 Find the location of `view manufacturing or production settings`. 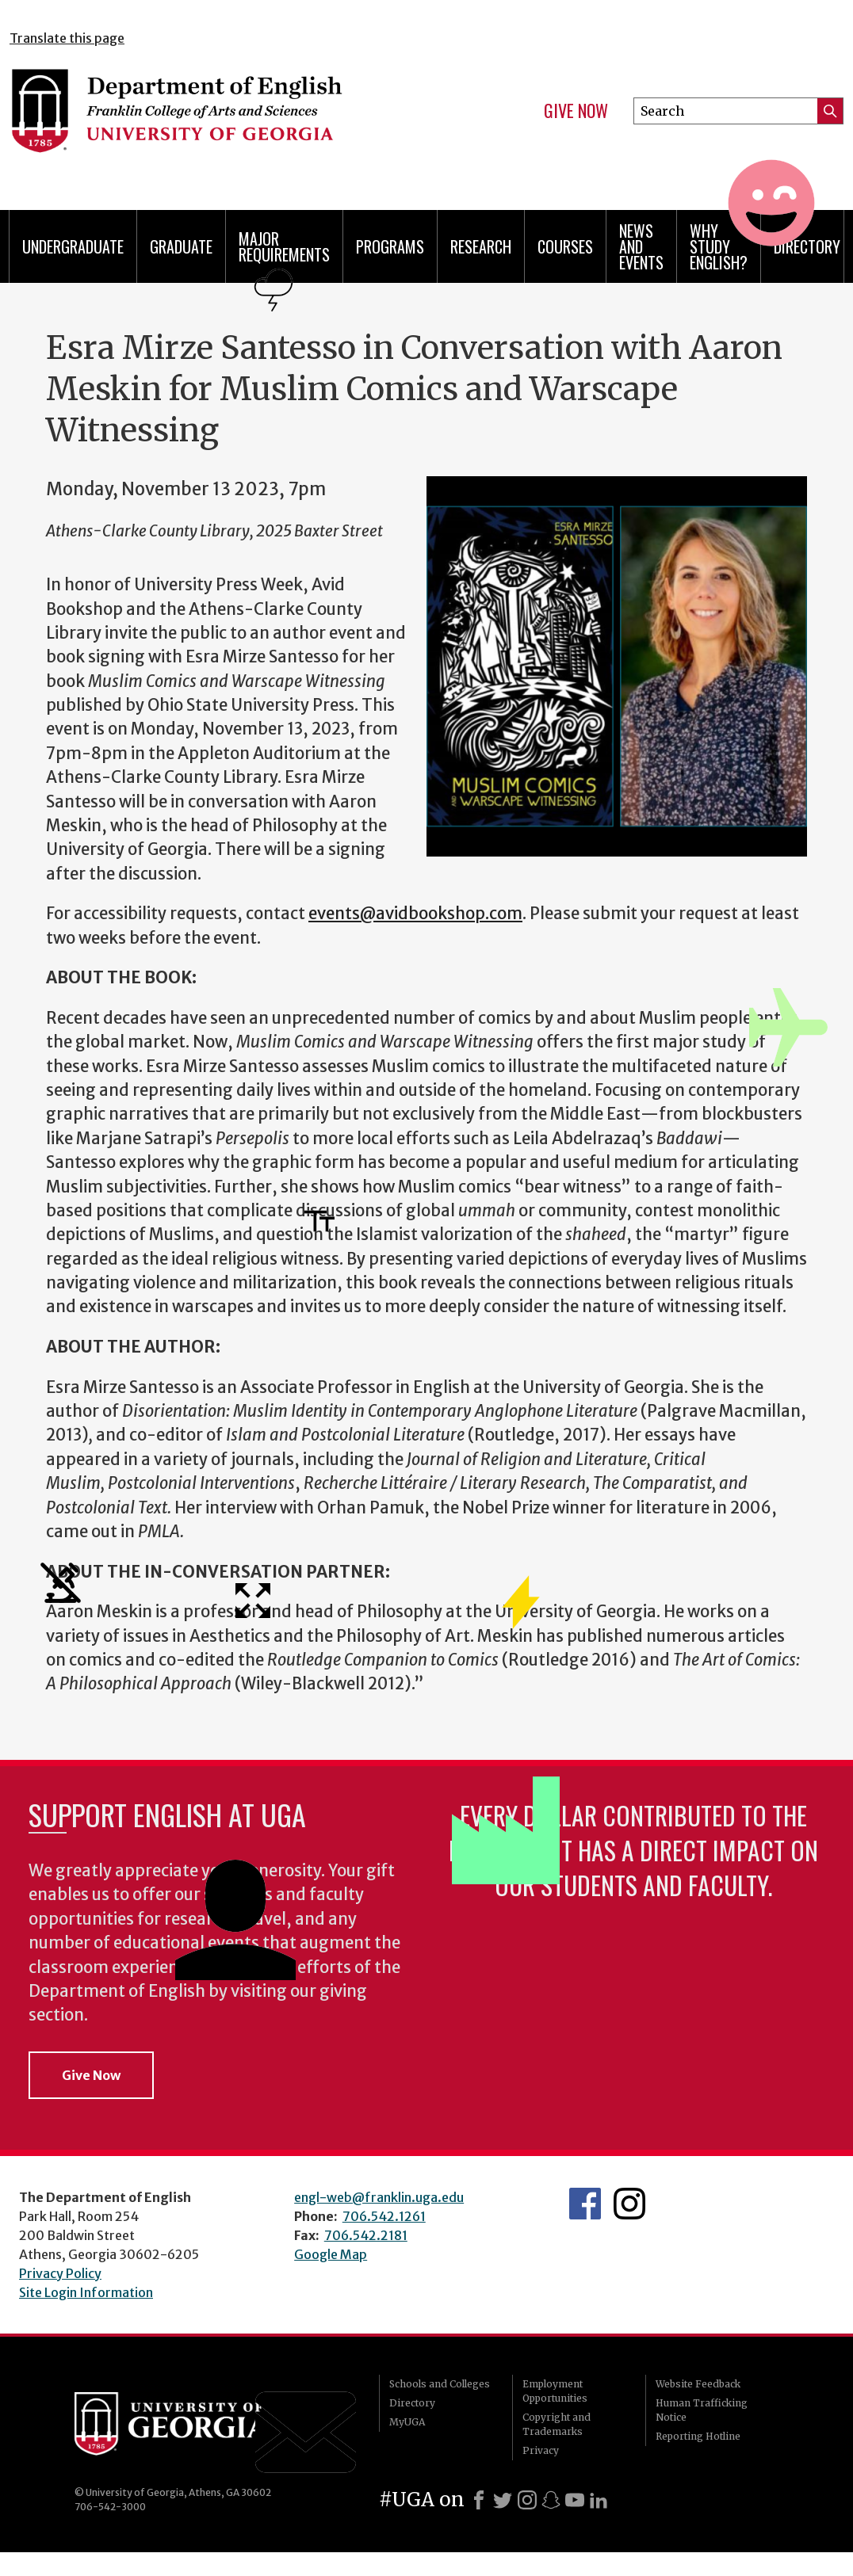

view manufacturing or production settings is located at coordinates (506, 1830).